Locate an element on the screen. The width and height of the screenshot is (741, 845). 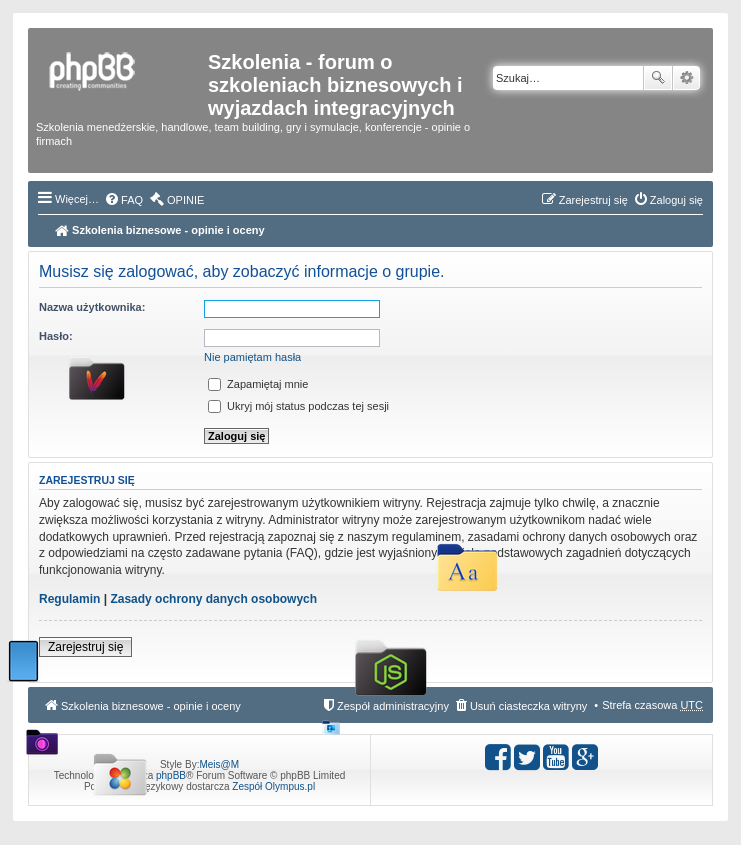
open the Eleven Forum community folder is located at coordinates (120, 776).